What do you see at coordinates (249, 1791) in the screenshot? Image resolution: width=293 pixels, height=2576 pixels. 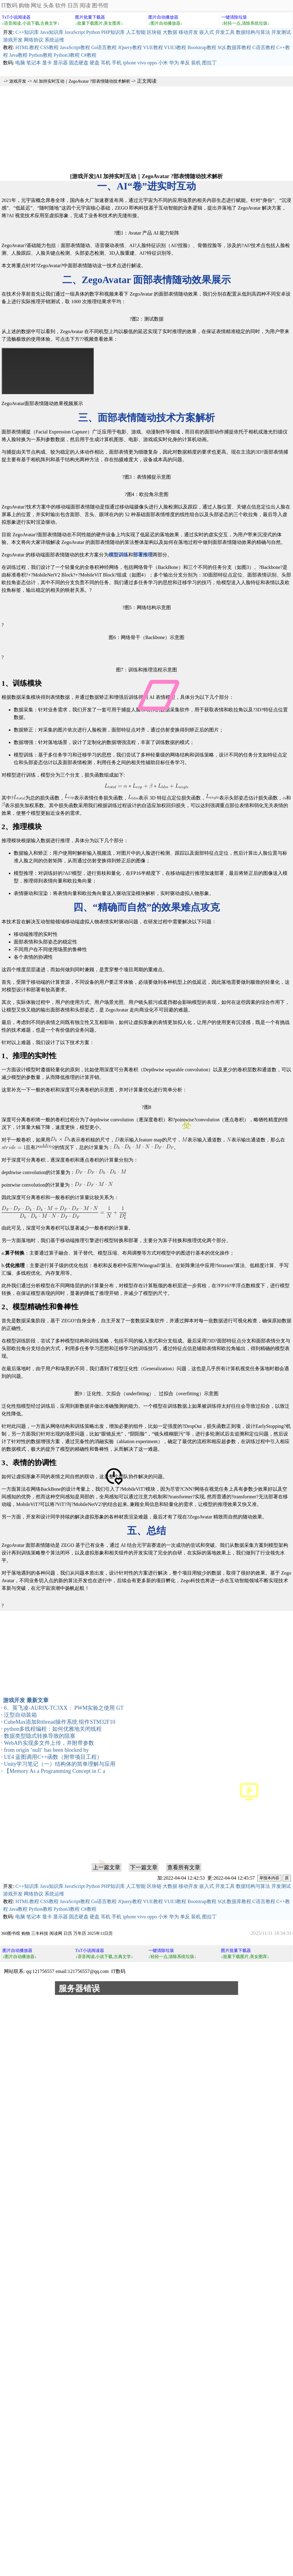 I see `play video on monitor or screen` at bounding box center [249, 1791].